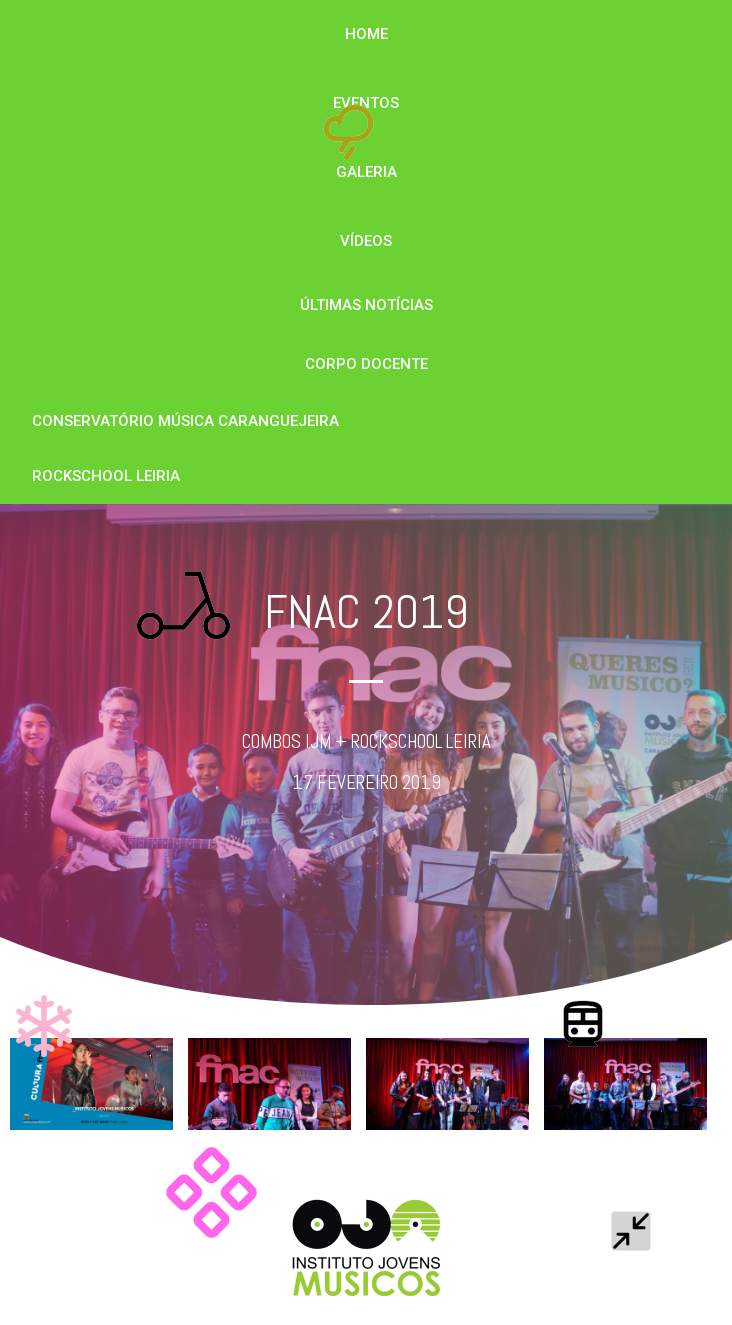 This screenshot has height=1325, width=732. Describe the element at coordinates (211, 1192) in the screenshot. I see `view or manage UI components` at that location.